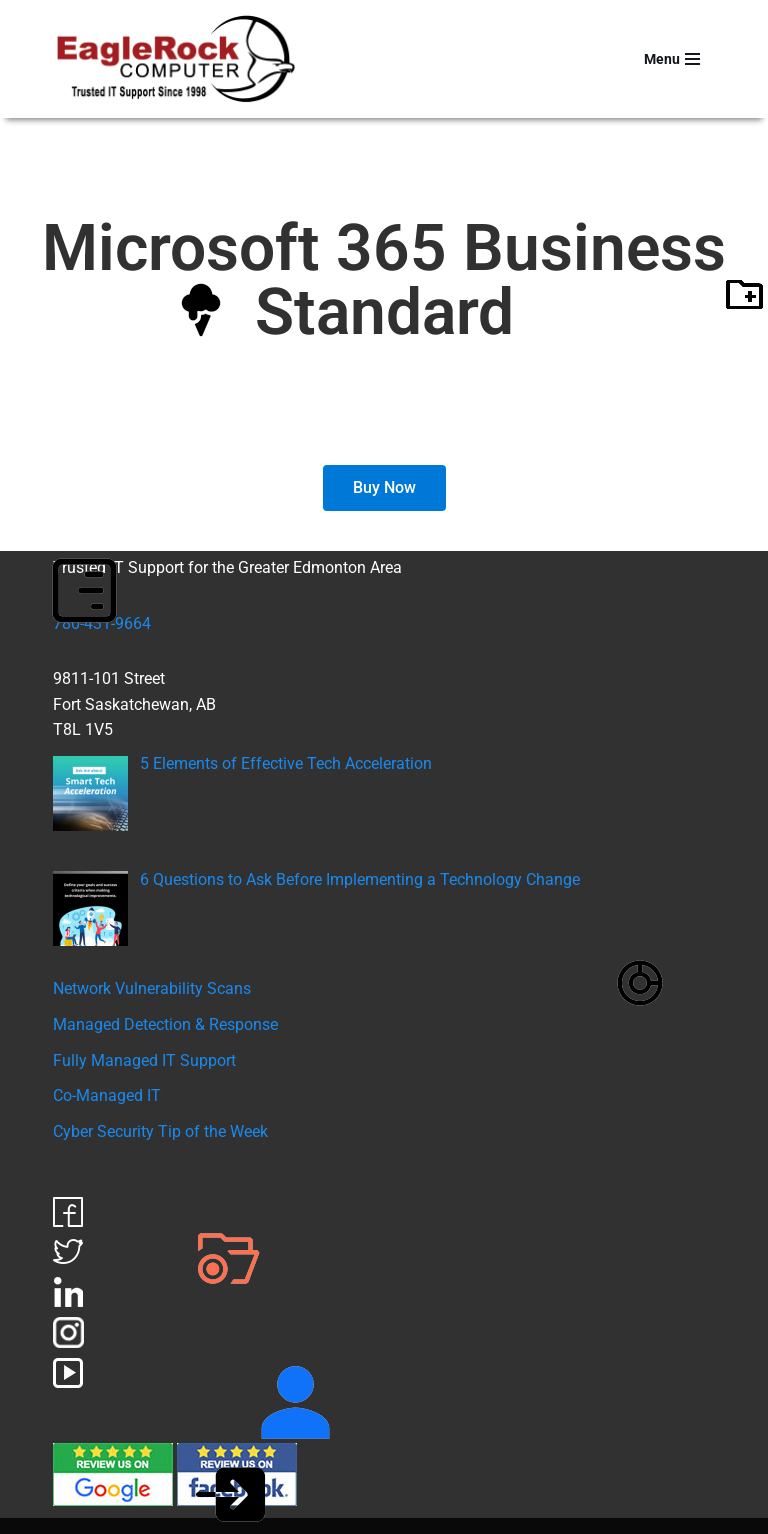  Describe the element at coordinates (295, 1402) in the screenshot. I see `view your profile` at that location.